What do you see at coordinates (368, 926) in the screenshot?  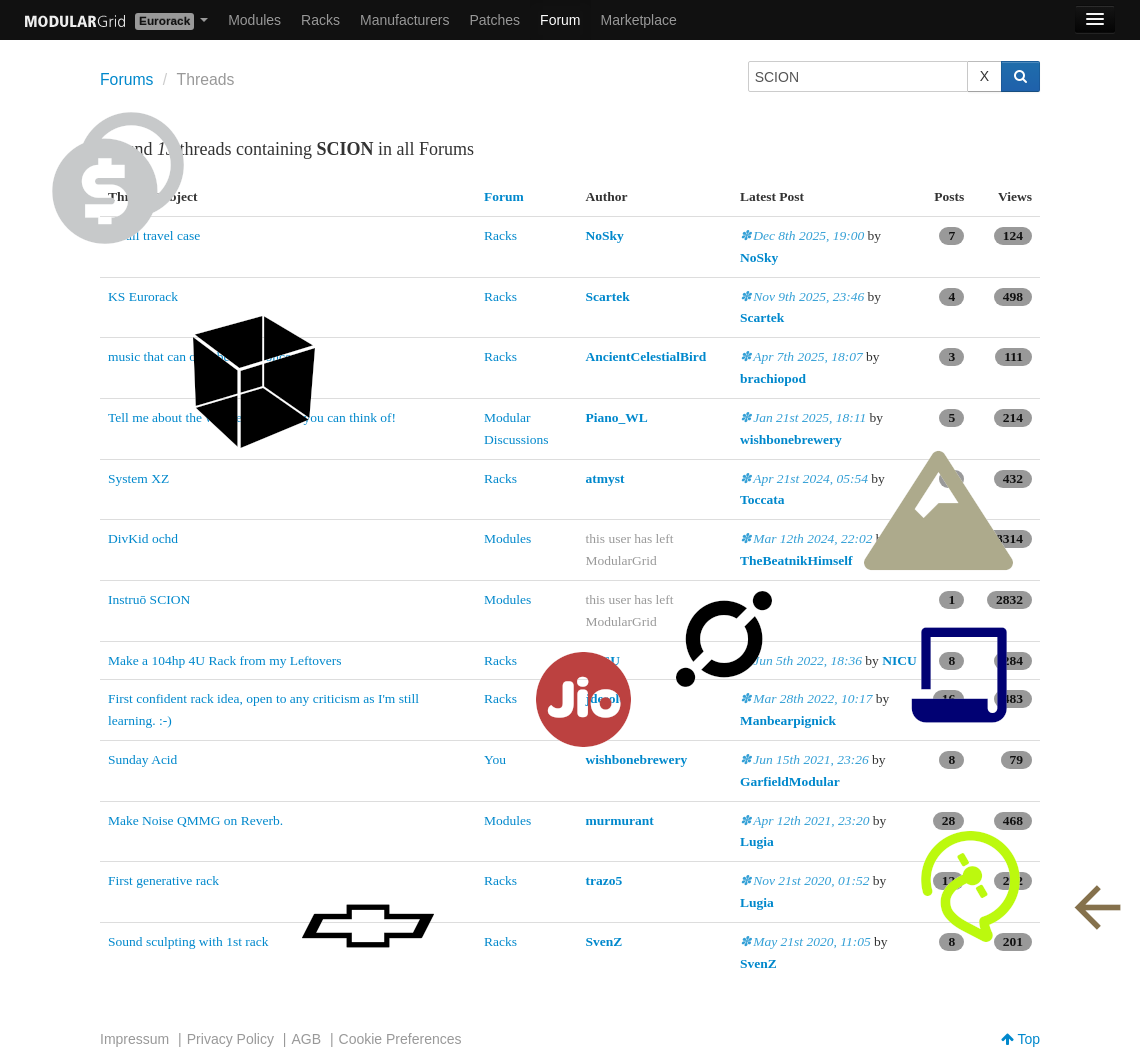 I see `chevrolet brand logo` at bounding box center [368, 926].